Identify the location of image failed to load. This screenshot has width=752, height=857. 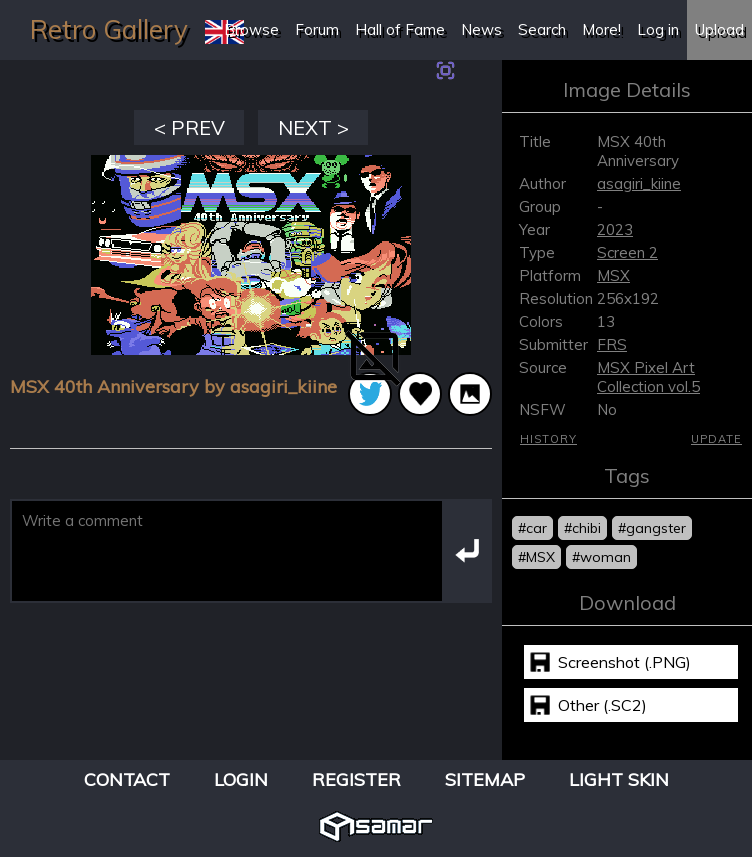
(374, 356).